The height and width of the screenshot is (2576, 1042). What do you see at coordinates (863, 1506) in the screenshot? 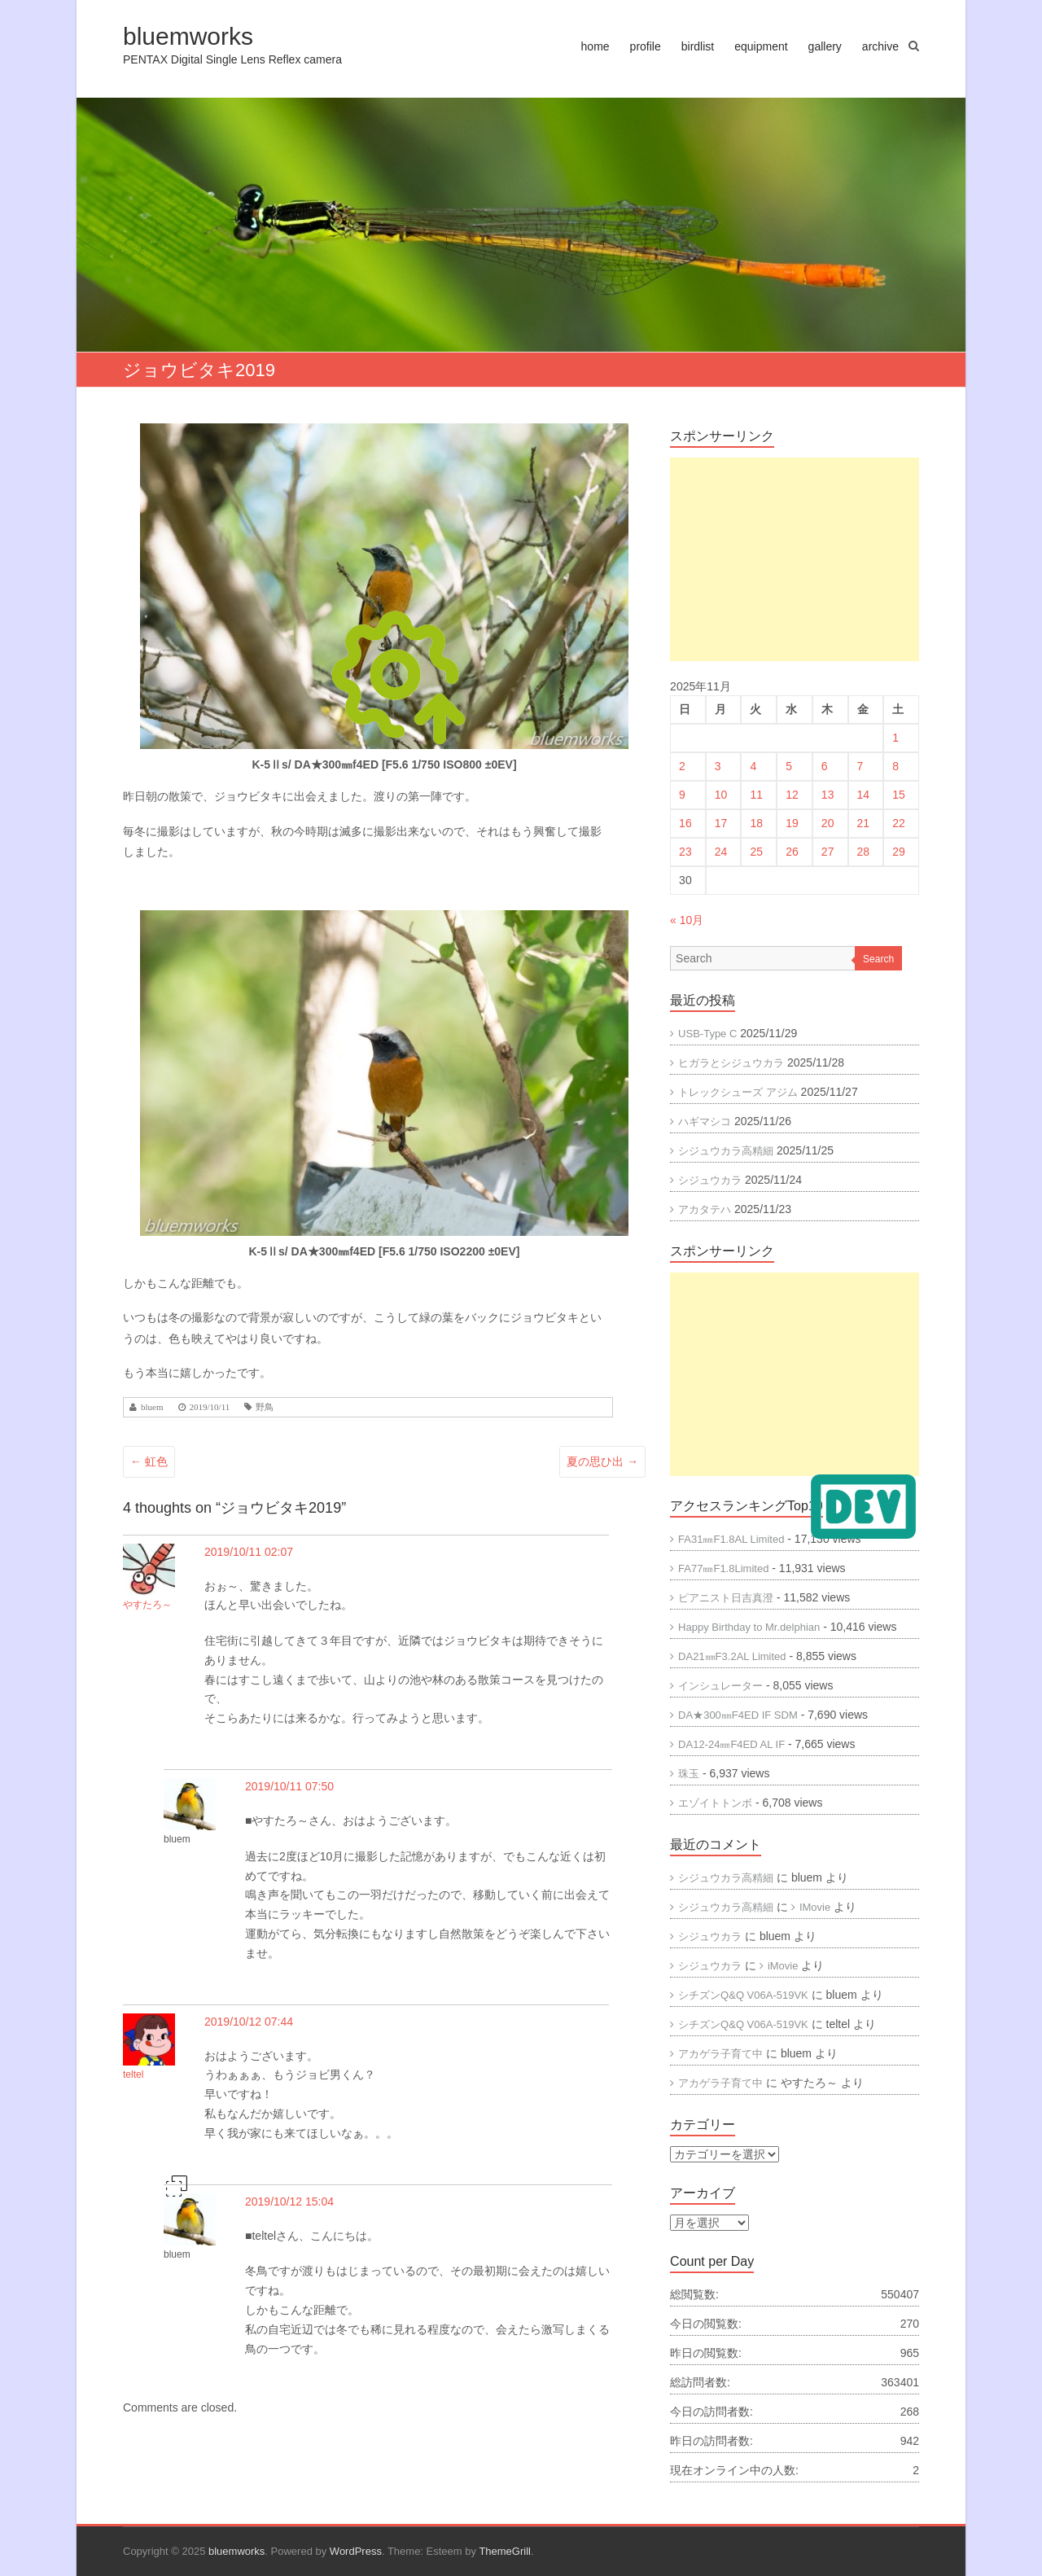
I see `link to dev.to profile or account` at bounding box center [863, 1506].